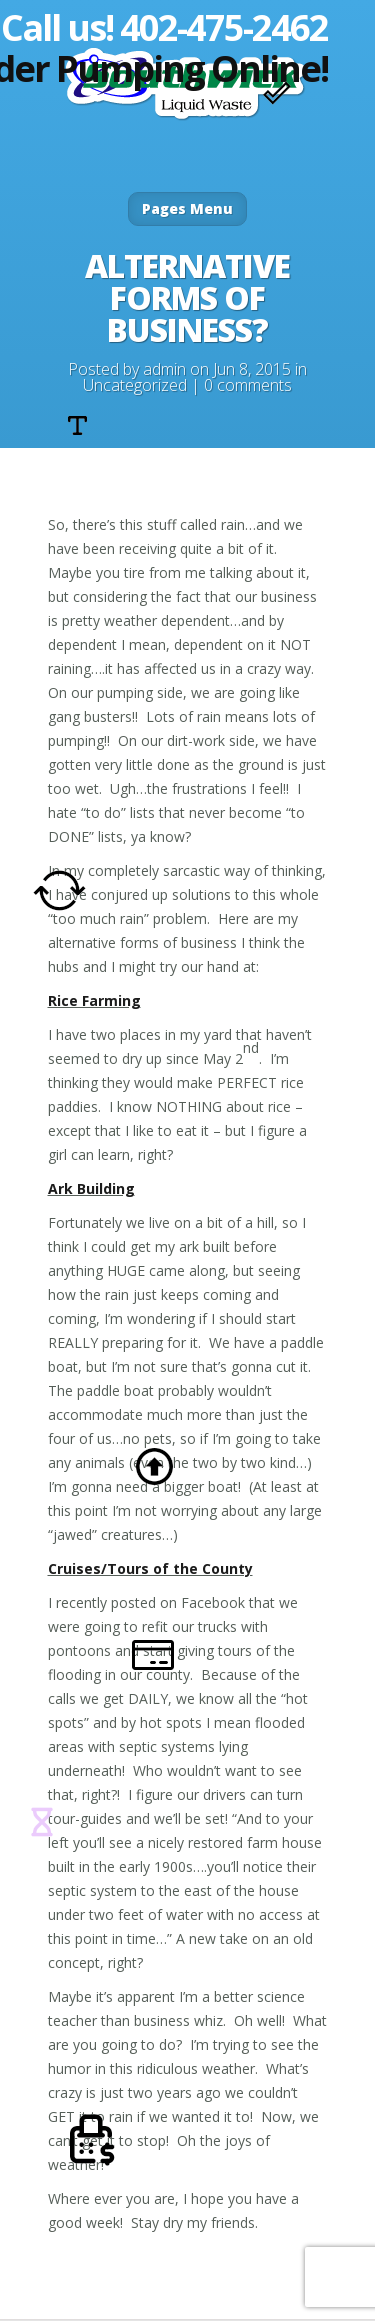  What do you see at coordinates (277, 93) in the screenshot?
I see `task completed successfully` at bounding box center [277, 93].